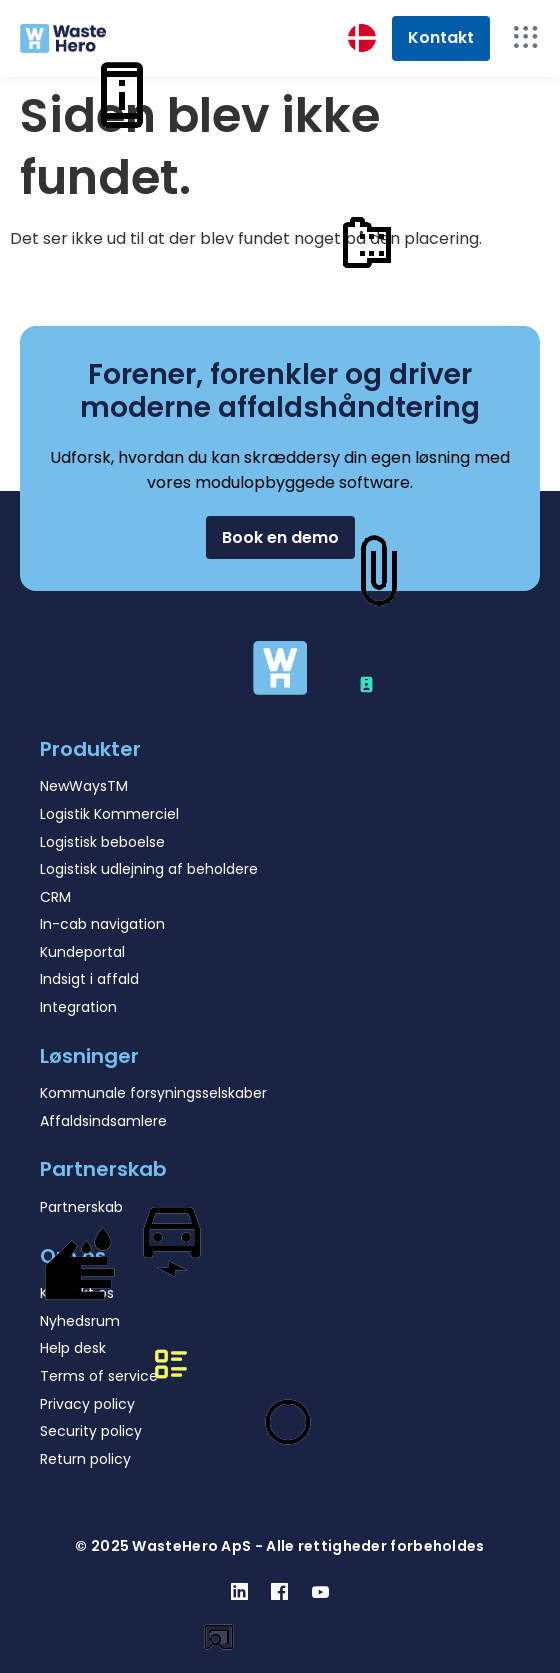  What do you see at coordinates (367, 244) in the screenshot?
I see `view photos from camera roll` at bounding box center [367, 244].